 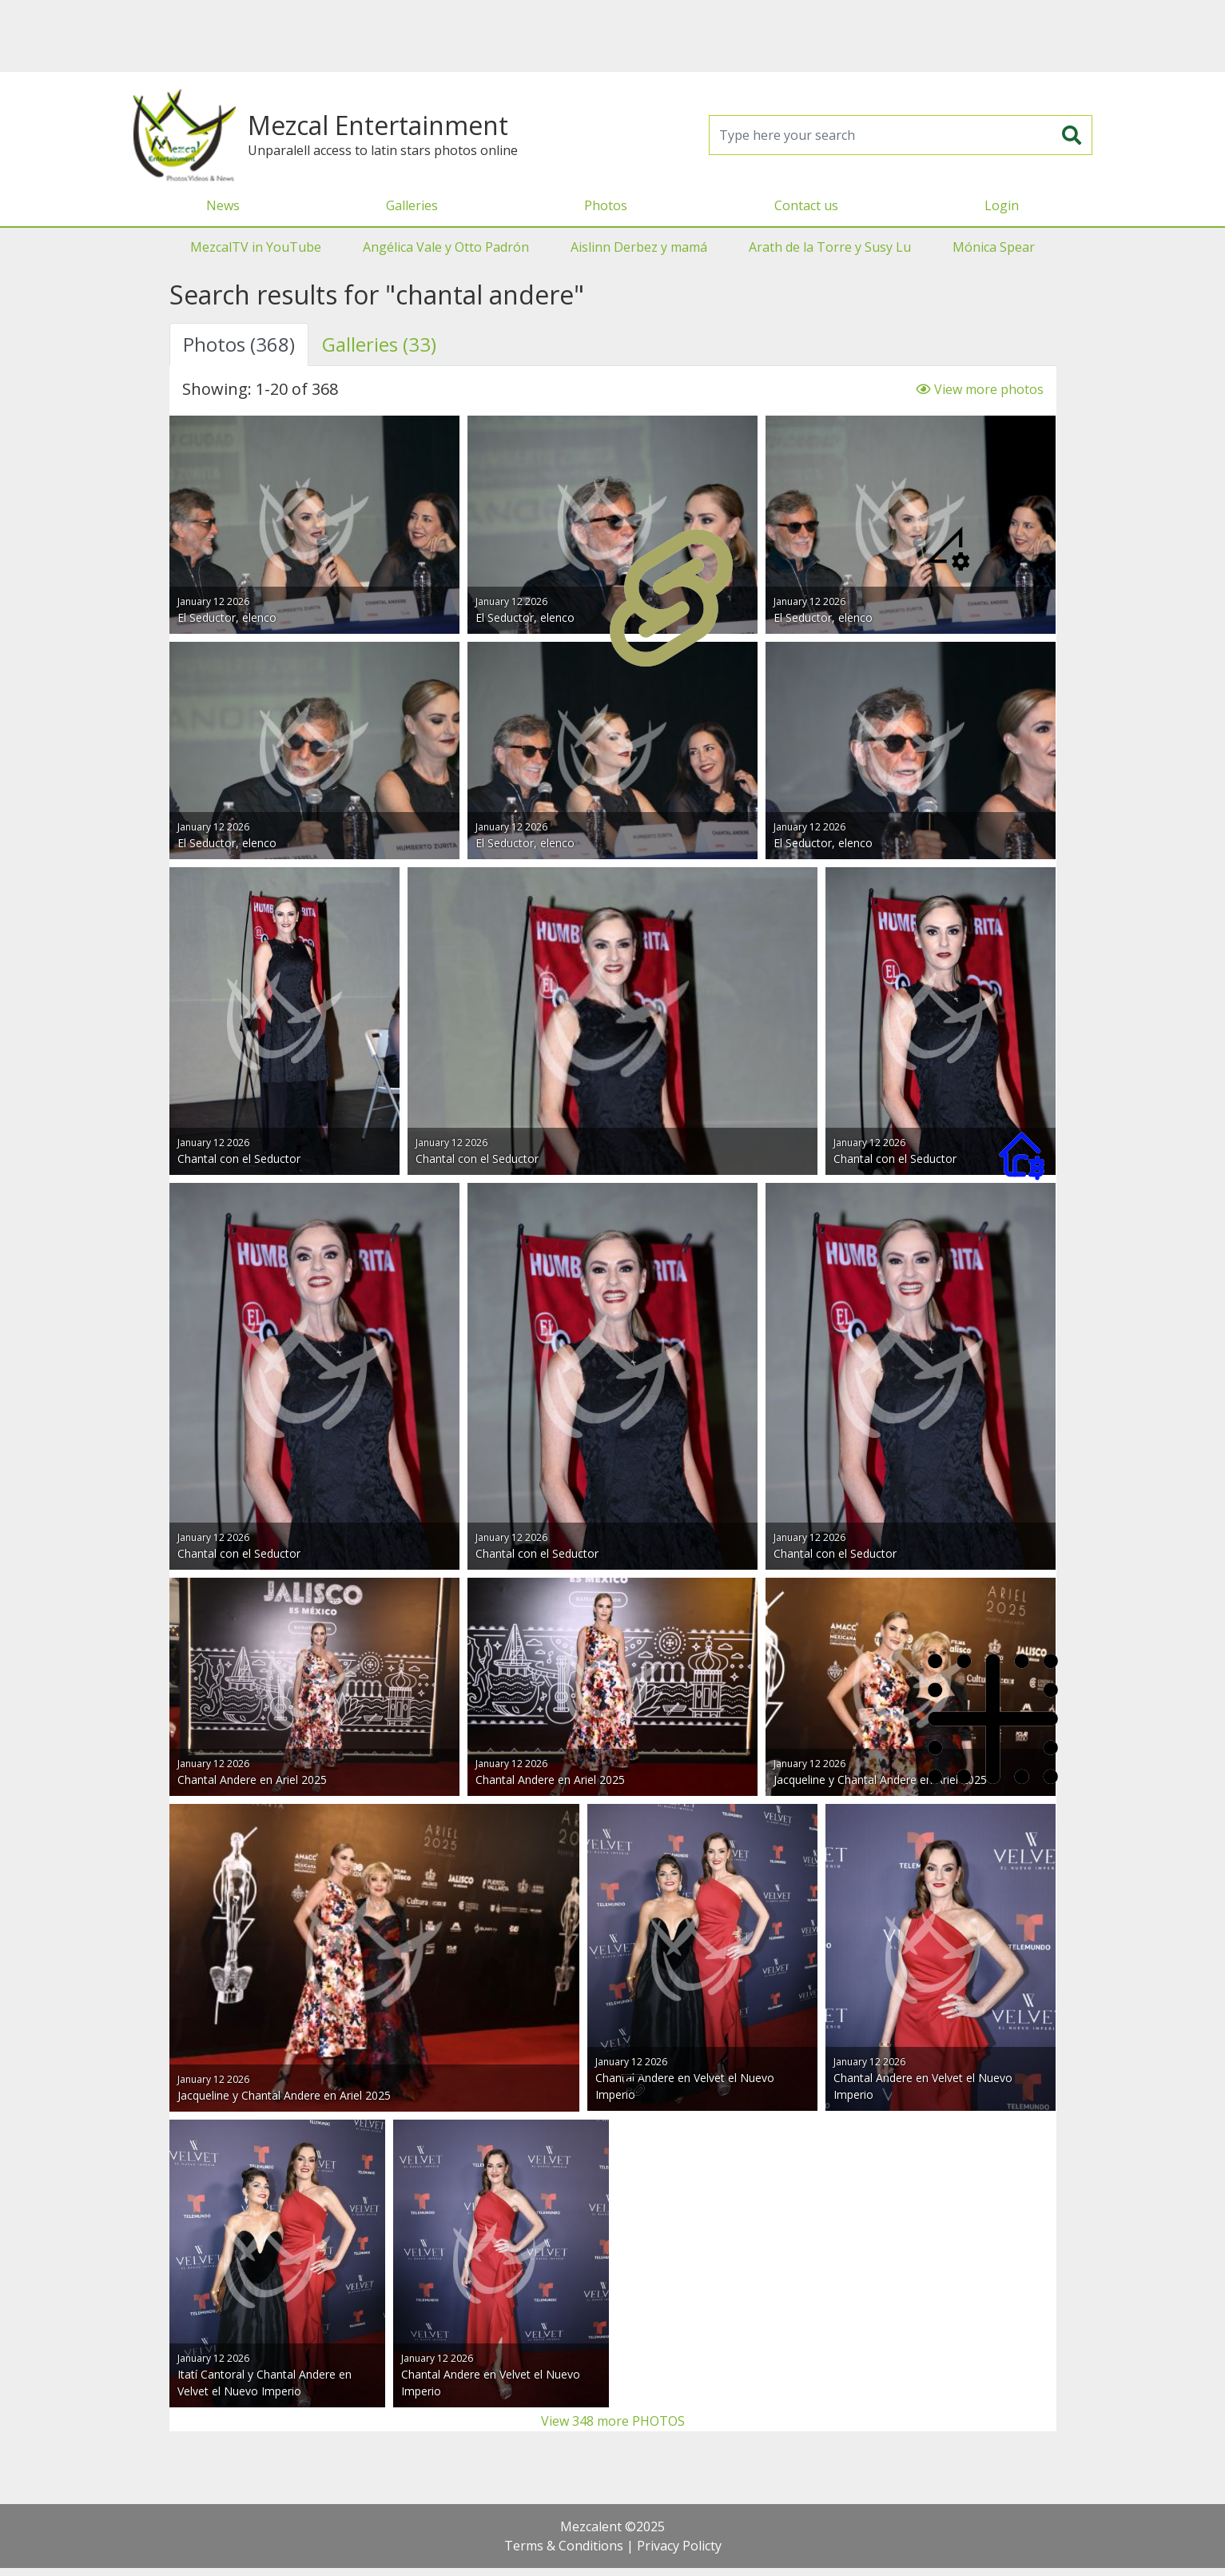 I want to click on apply inner borders to selected cells, so click(x=992, y=1718).